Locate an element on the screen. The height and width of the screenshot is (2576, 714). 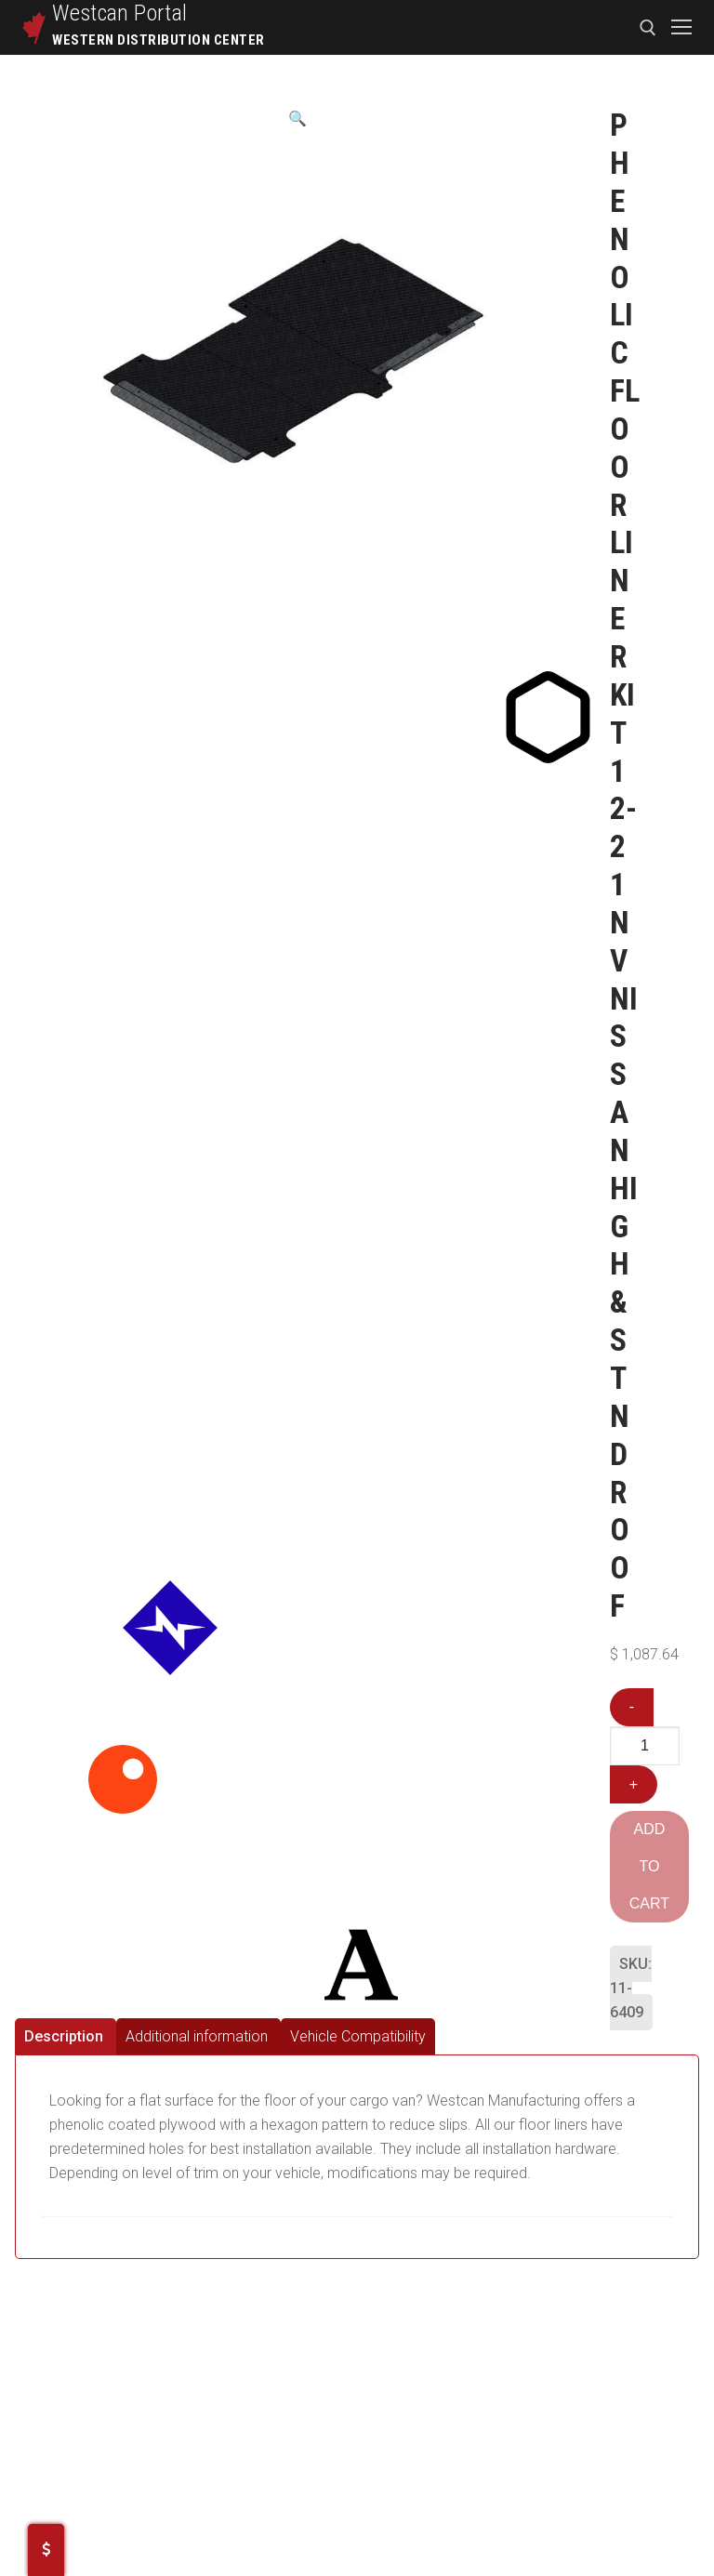
visit Artifact Hub website is located at coordinates (548, 717).